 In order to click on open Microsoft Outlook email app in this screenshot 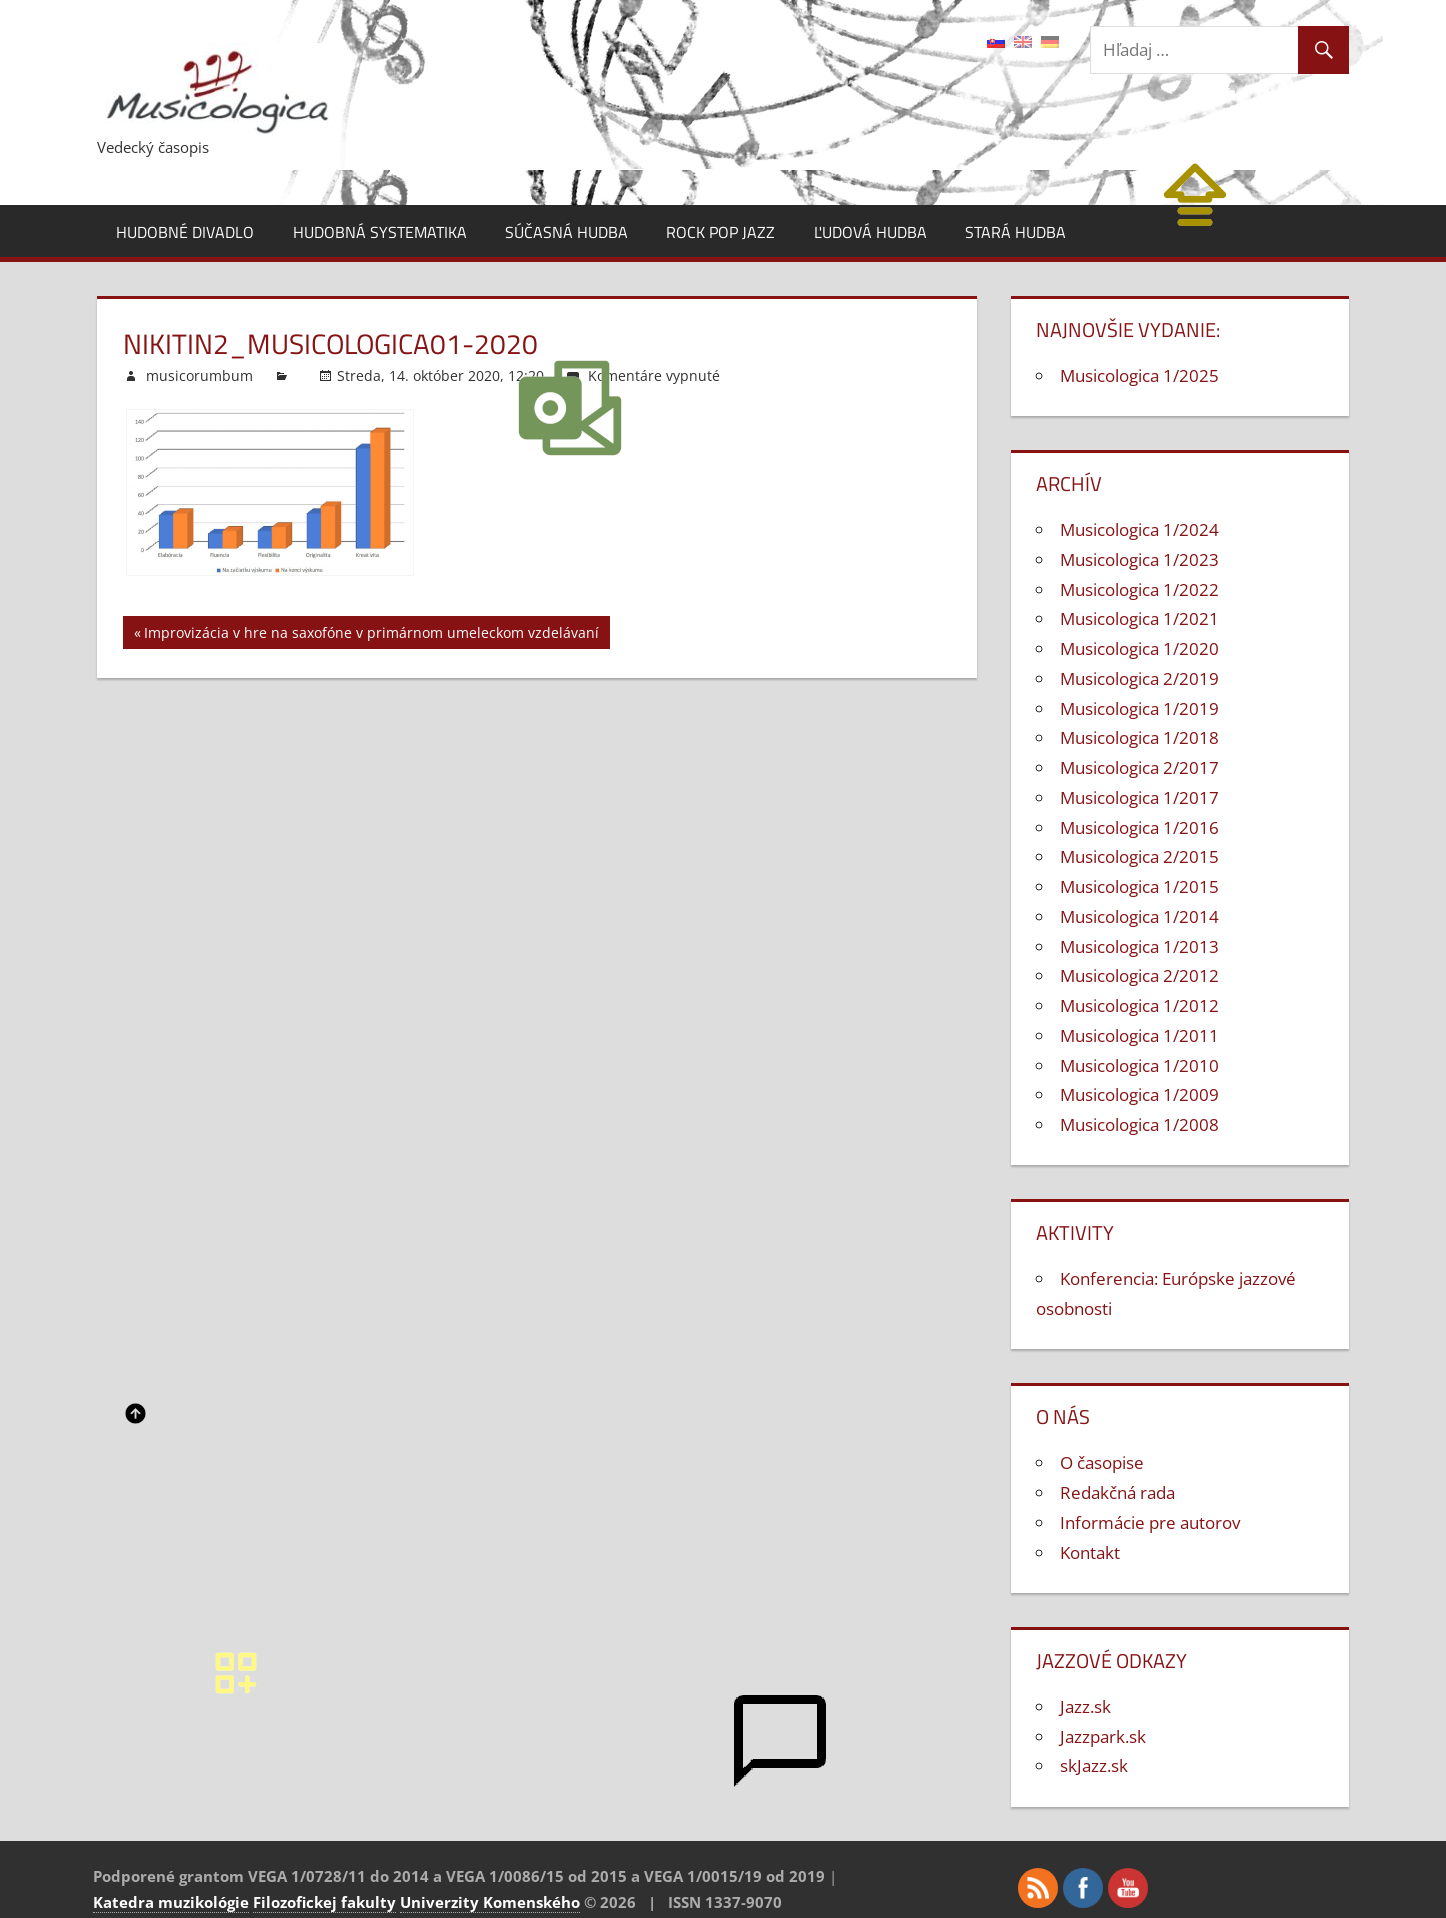, I will do `click(570, 408)`.